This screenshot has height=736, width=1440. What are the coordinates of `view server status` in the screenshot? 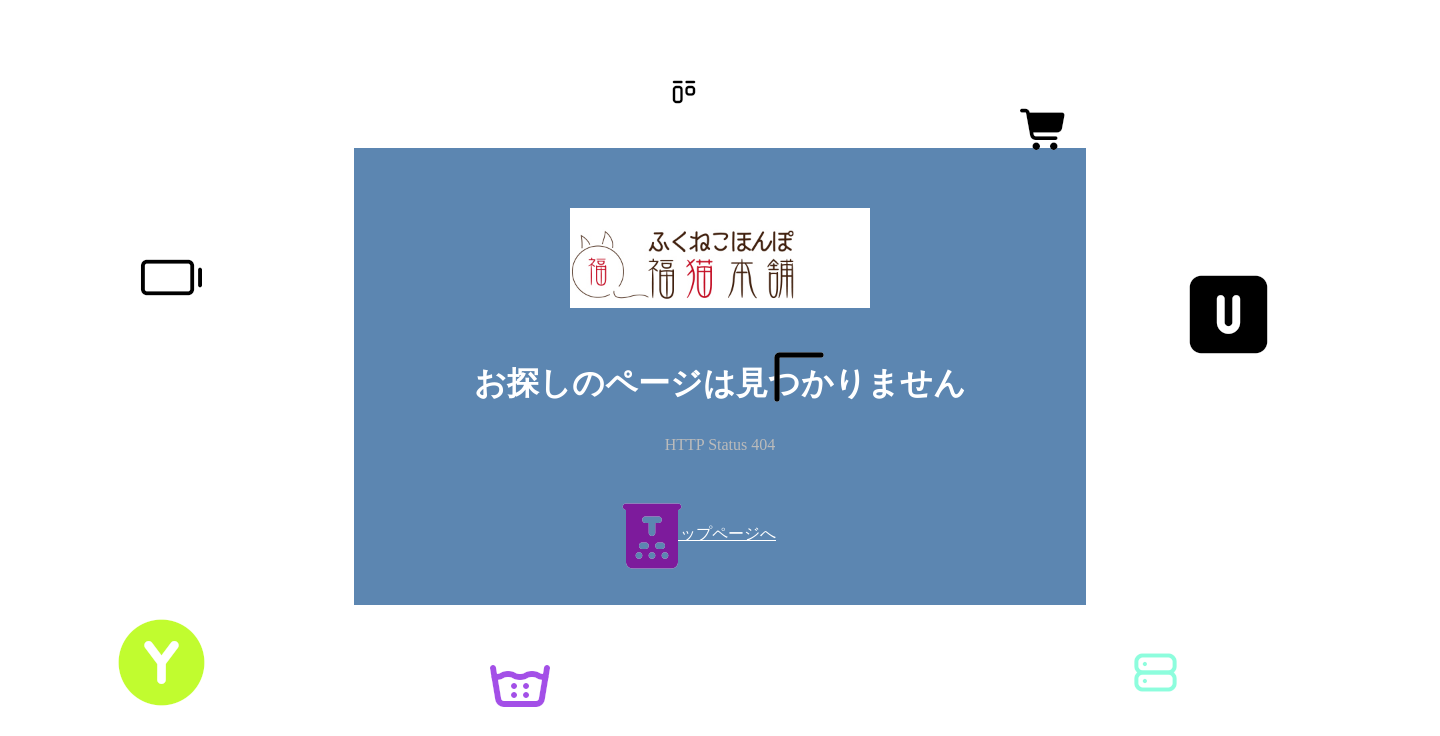 It's located at (1155, 672).